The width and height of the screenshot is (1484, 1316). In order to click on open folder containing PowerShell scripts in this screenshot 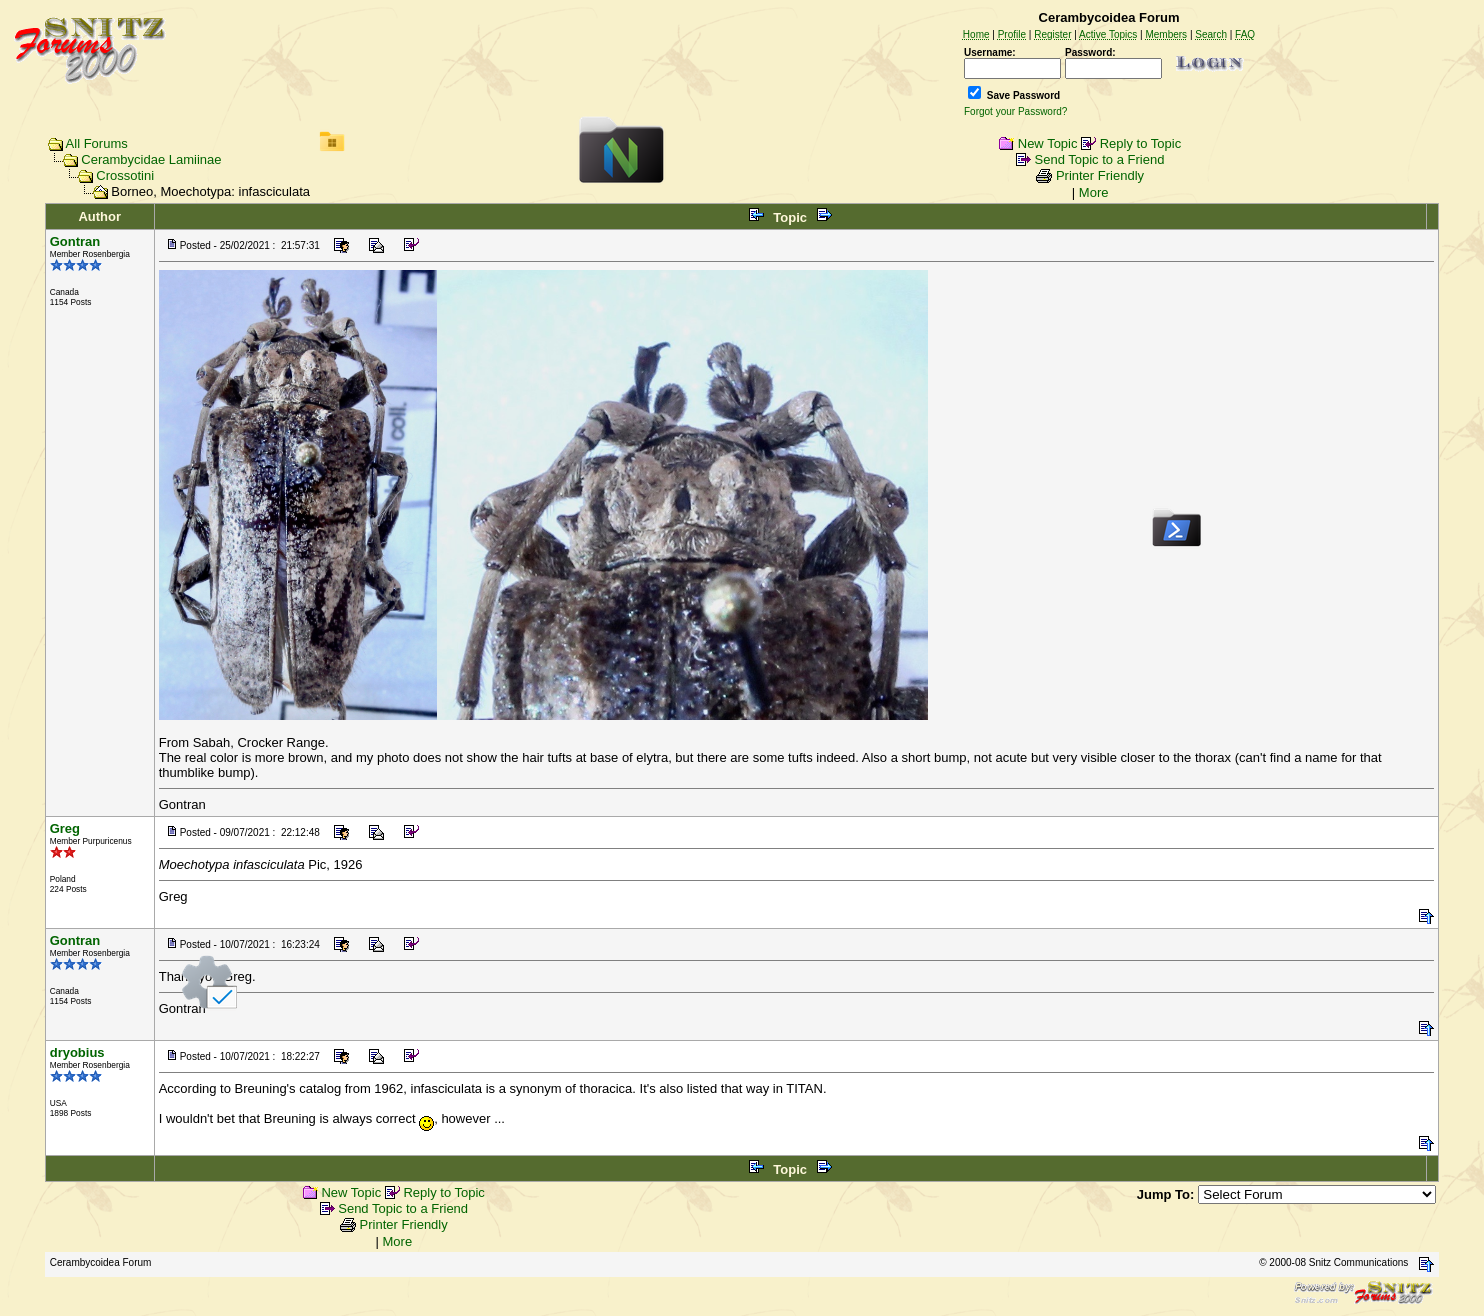, I will do `click(1176, 528)`.